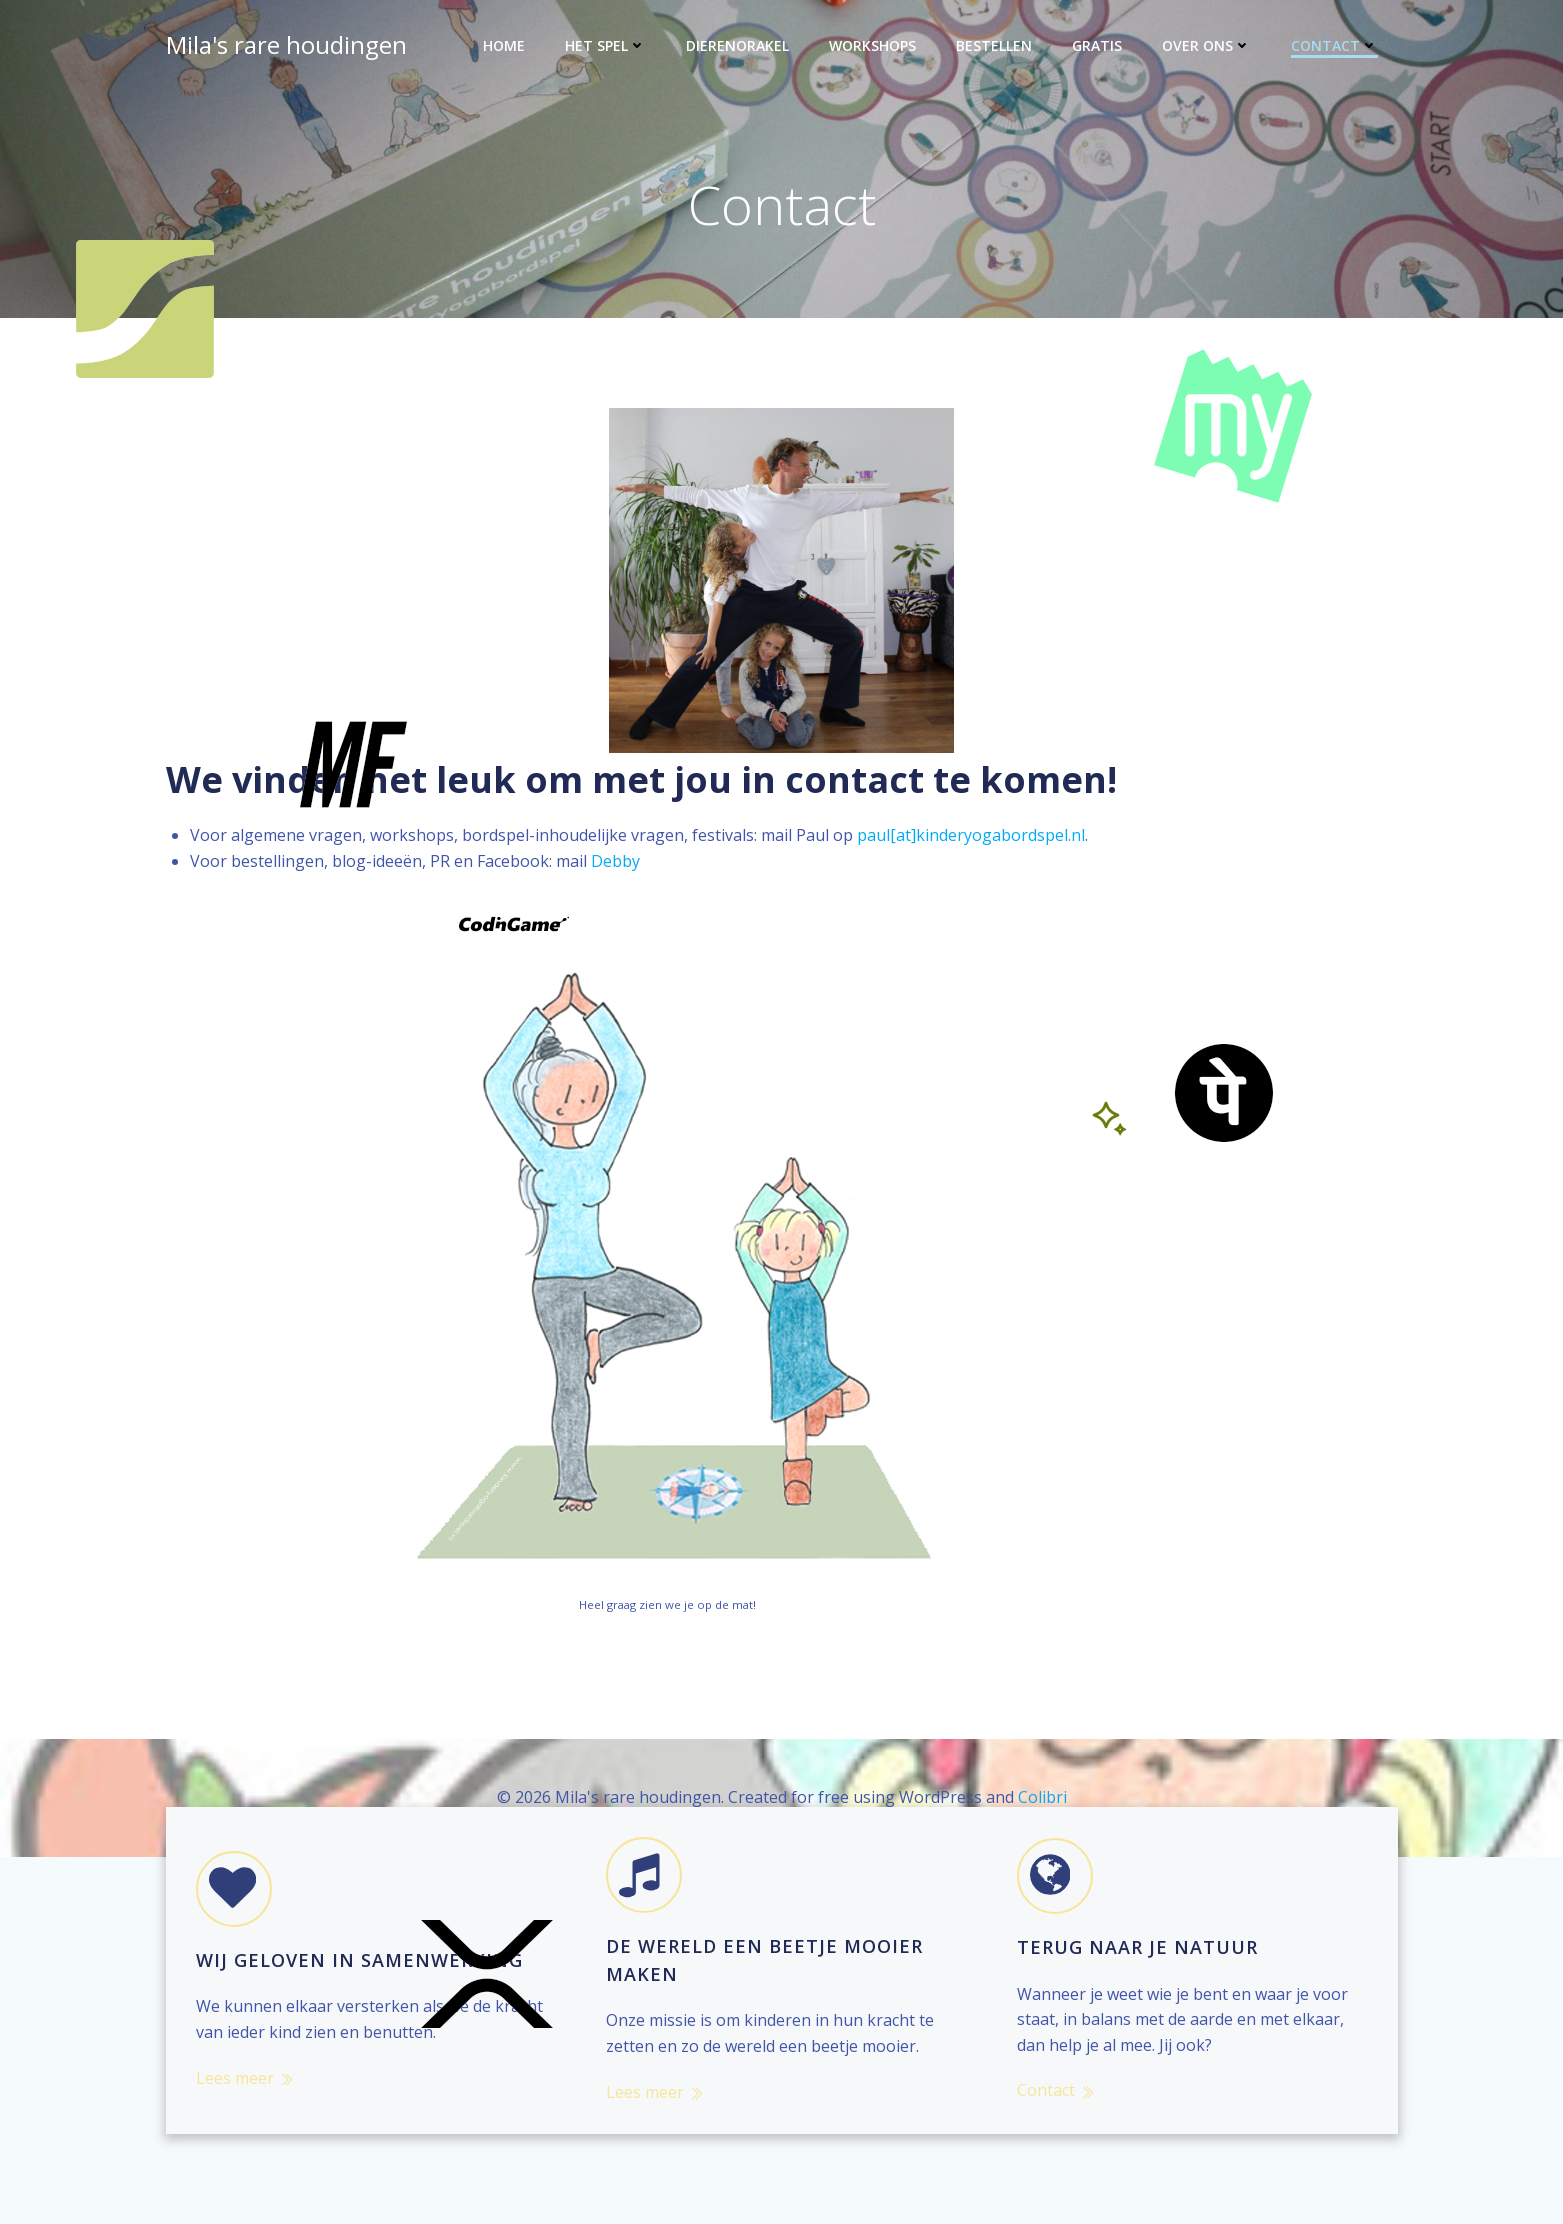 Image resolution: width=1563 pixels, height=2224 pixels. Describe the element at coordinates (487, 1974) in the screenshot. I see `xrp cryptocurrency logo` at that location.